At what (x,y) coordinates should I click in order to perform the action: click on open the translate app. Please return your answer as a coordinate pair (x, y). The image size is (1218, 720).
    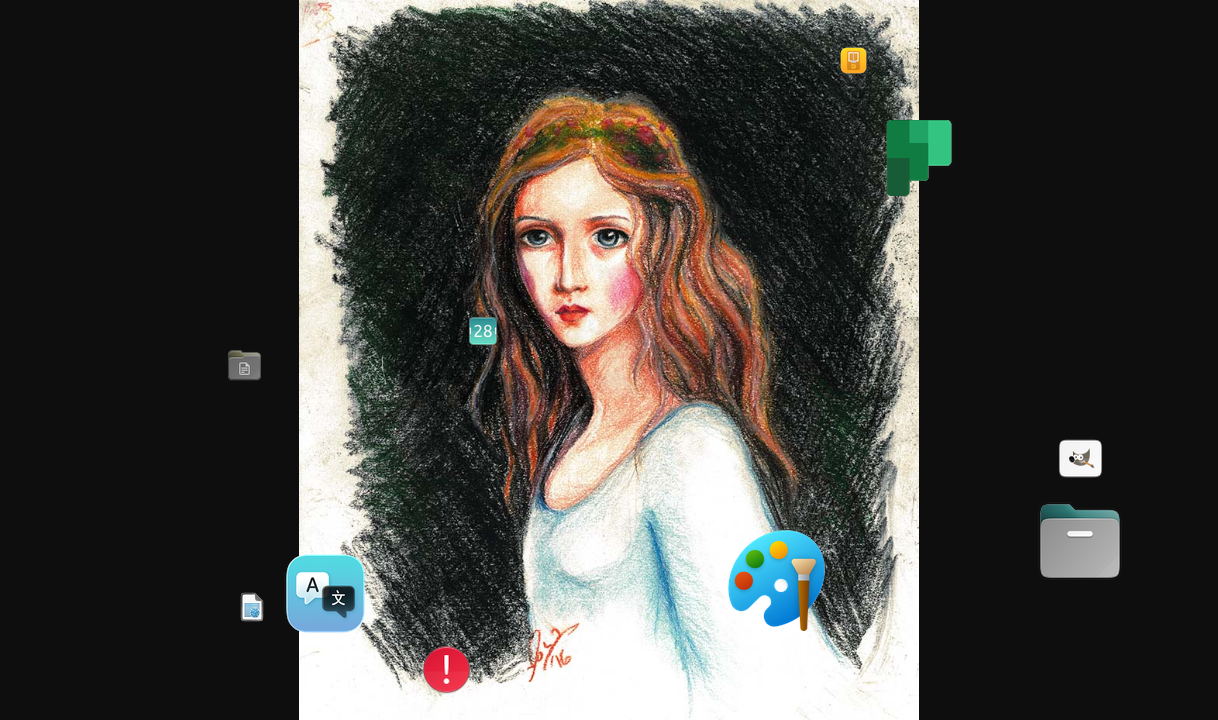
    Looking at the image, I should click on (325, 593).